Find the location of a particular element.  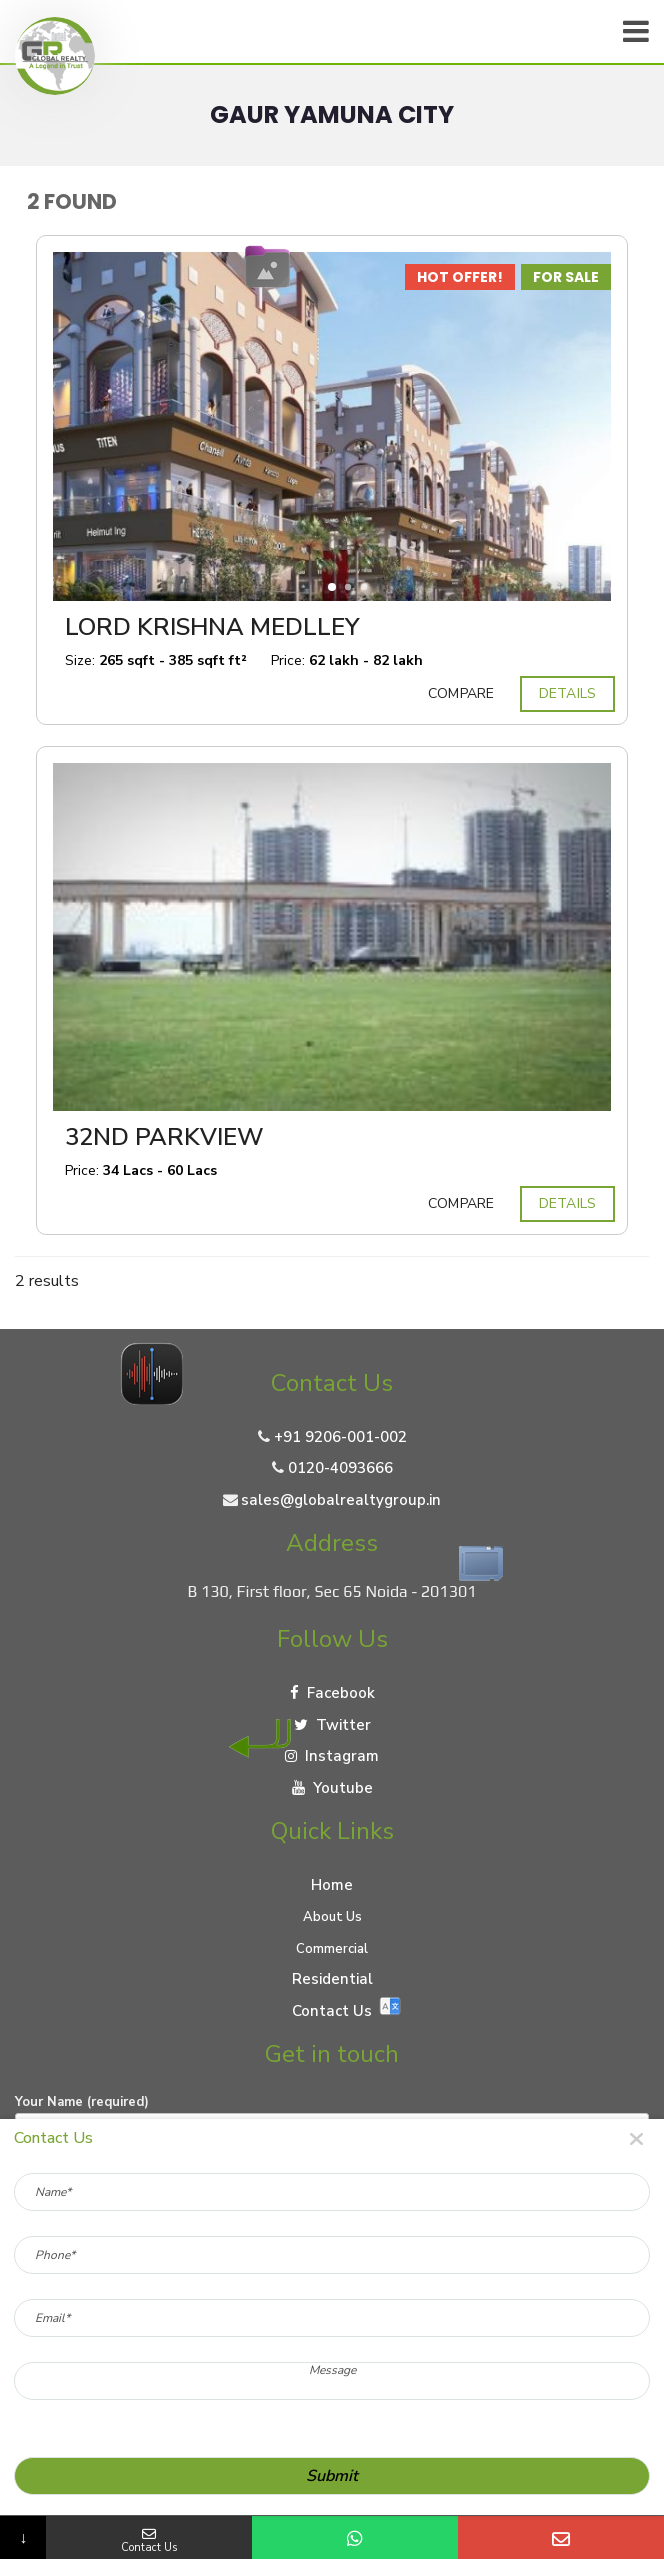

save the current file or document is located at coordinates (481, 1564).